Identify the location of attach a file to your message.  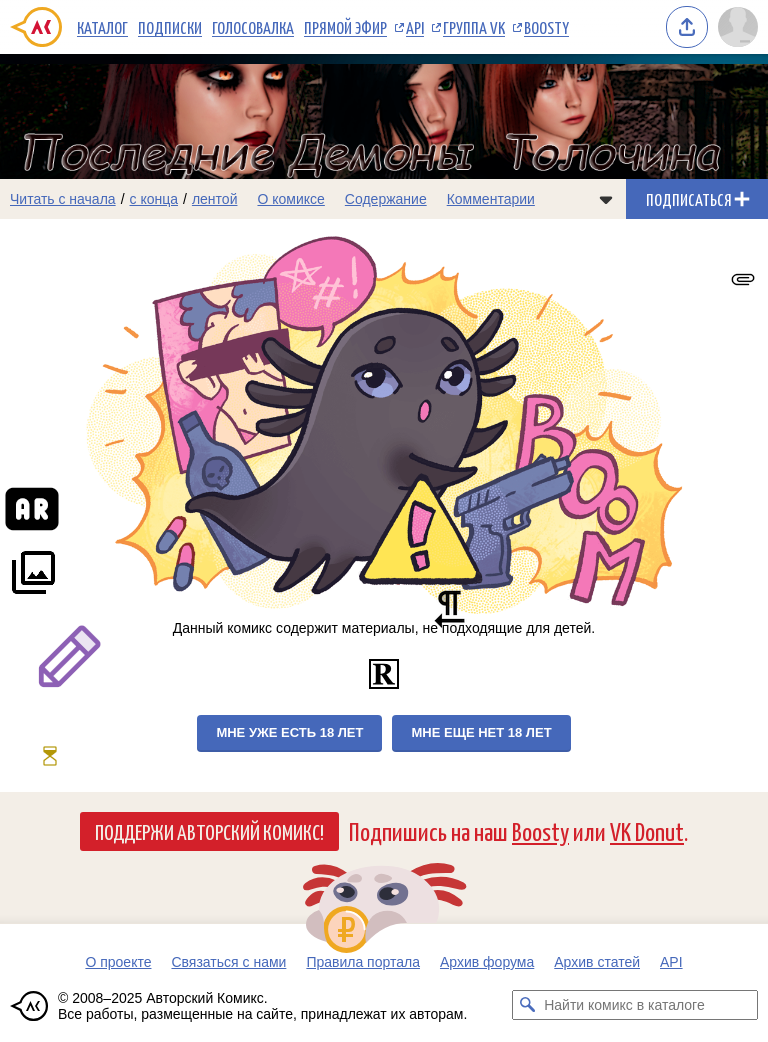
(742, 279).